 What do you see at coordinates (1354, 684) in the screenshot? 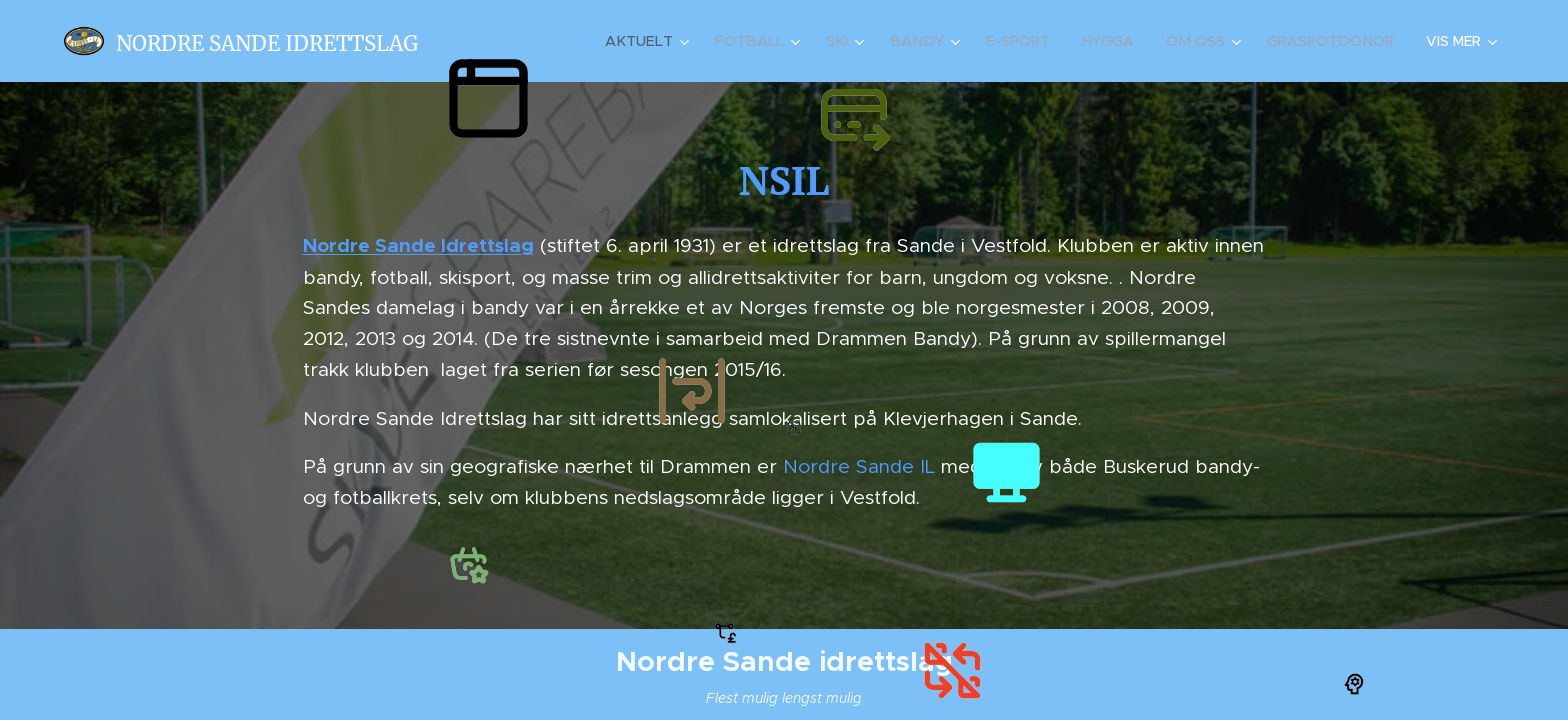
I see `access mental health or psychology features` at bounding box center [1354, 684].